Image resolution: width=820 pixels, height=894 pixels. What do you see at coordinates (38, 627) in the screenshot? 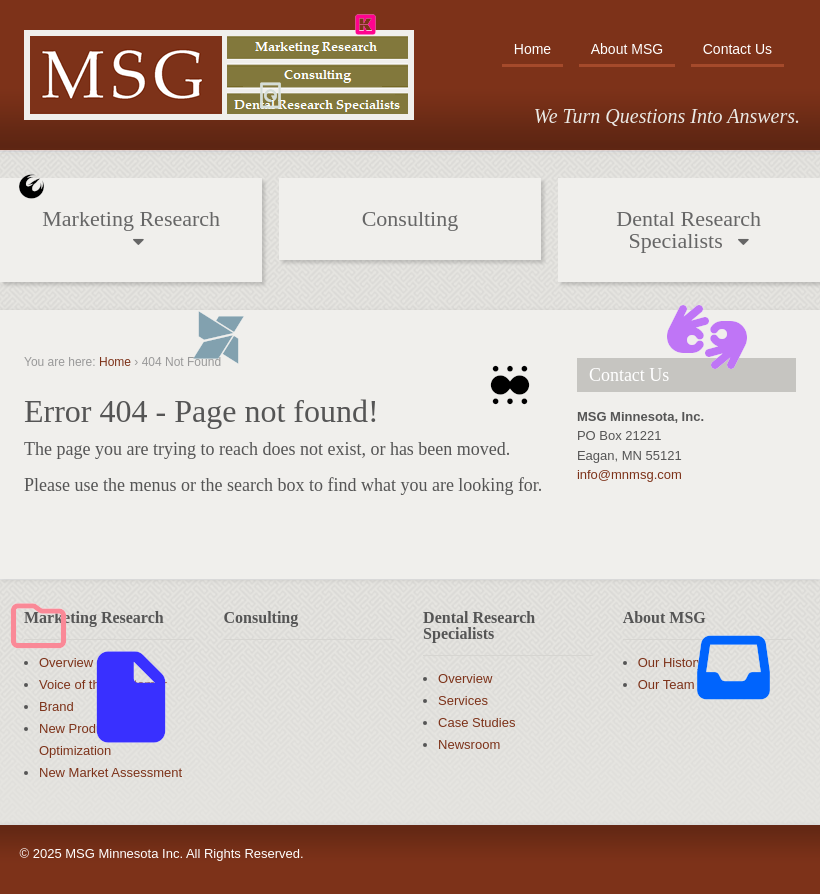
I see `open file folder` at bounding box center [38, 627].